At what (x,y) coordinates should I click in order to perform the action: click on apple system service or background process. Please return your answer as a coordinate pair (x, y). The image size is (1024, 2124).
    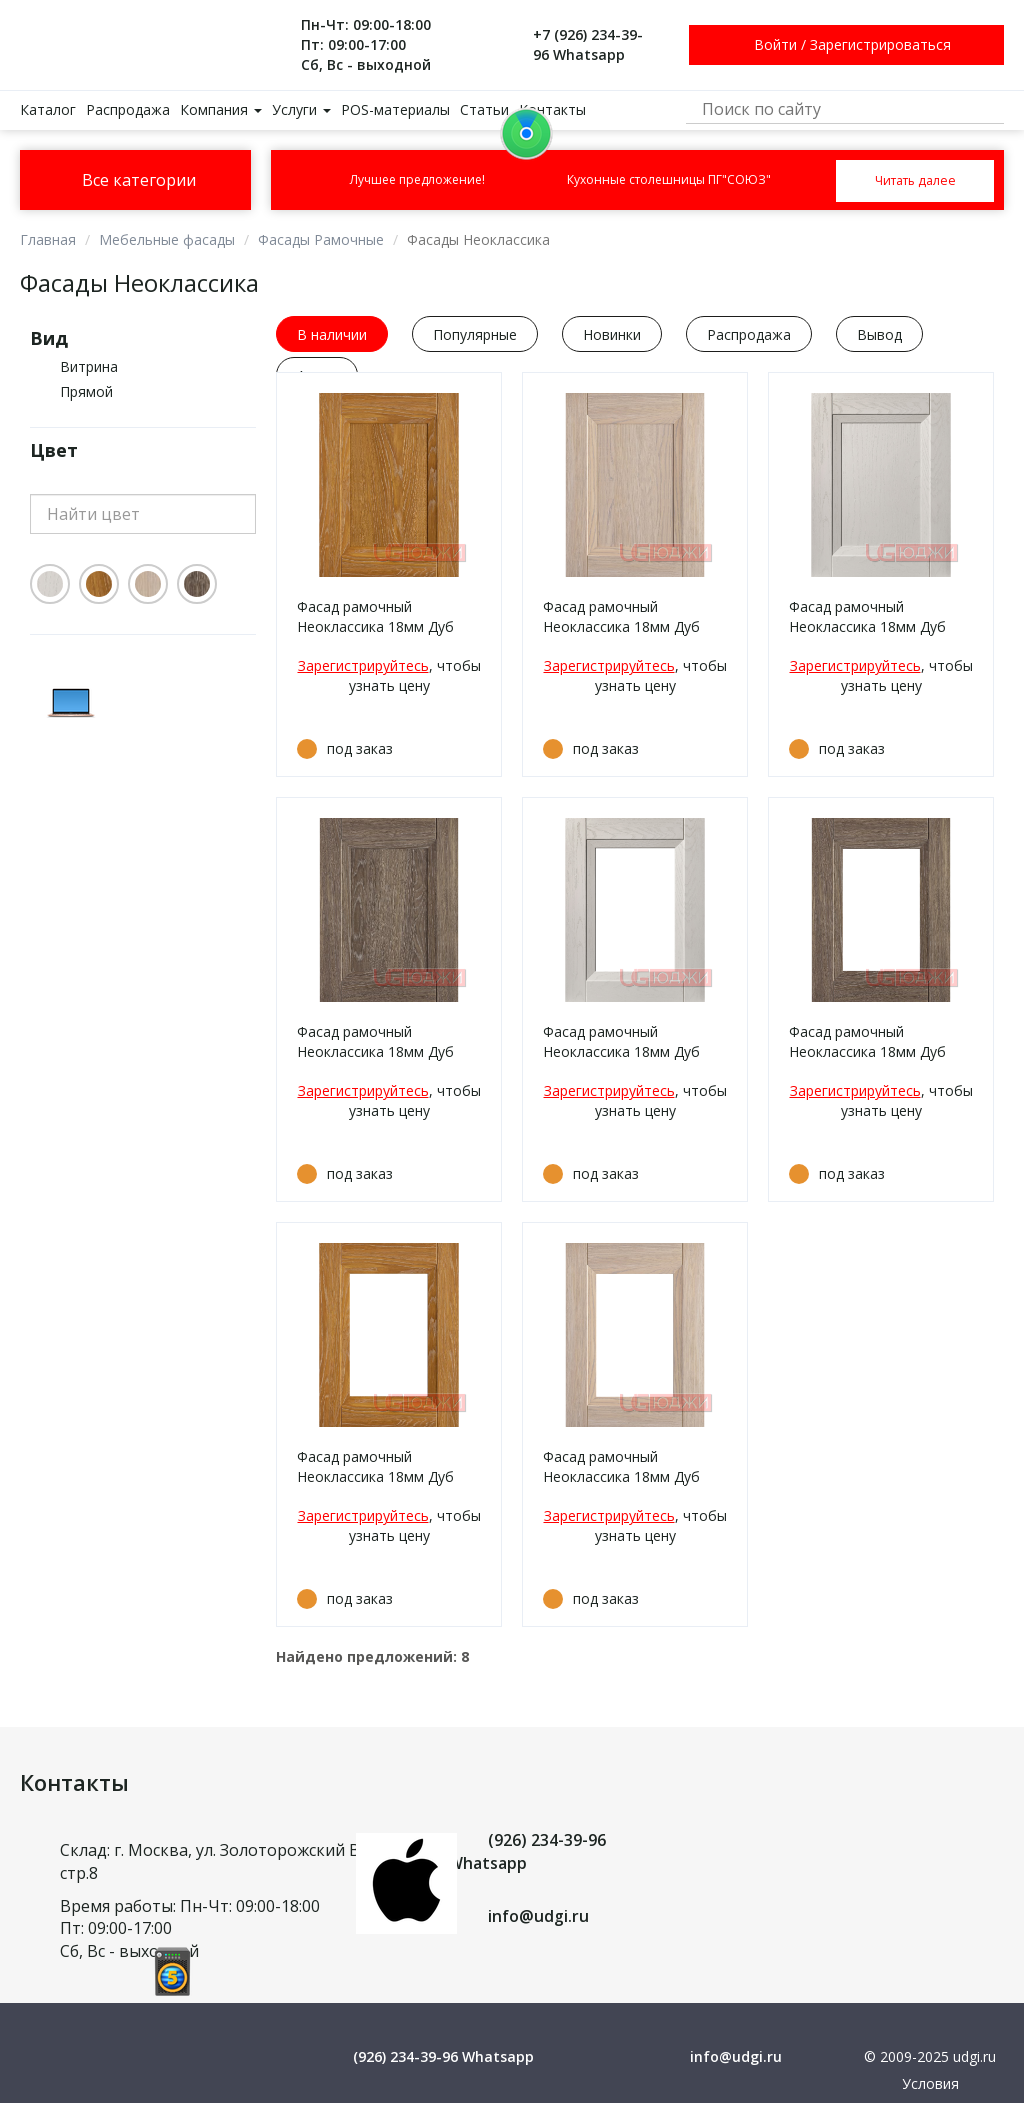
    Looking at the image, I should click on (406, 1883).